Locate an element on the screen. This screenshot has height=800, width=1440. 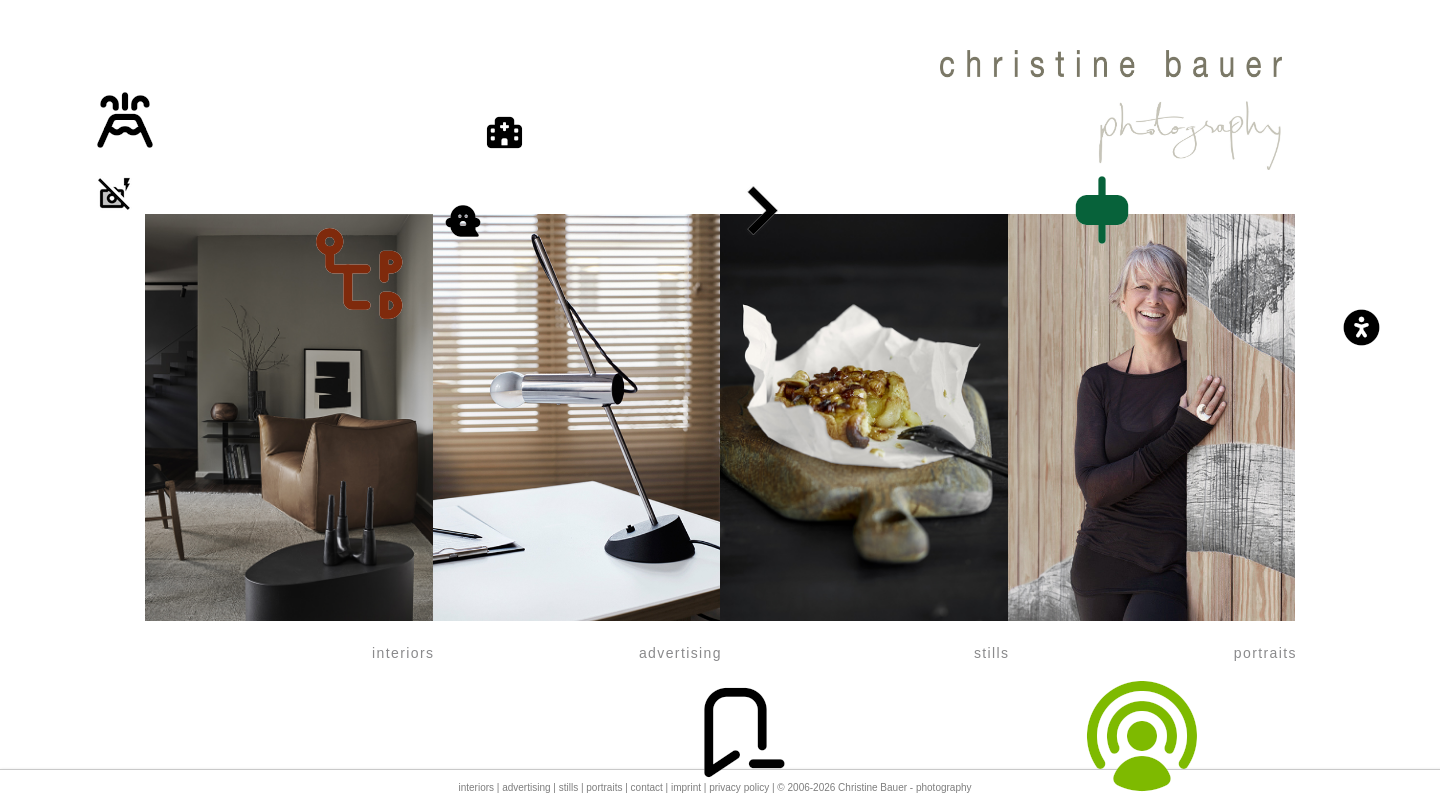
select automatic transmission mode is located at coordinates (361, 273).